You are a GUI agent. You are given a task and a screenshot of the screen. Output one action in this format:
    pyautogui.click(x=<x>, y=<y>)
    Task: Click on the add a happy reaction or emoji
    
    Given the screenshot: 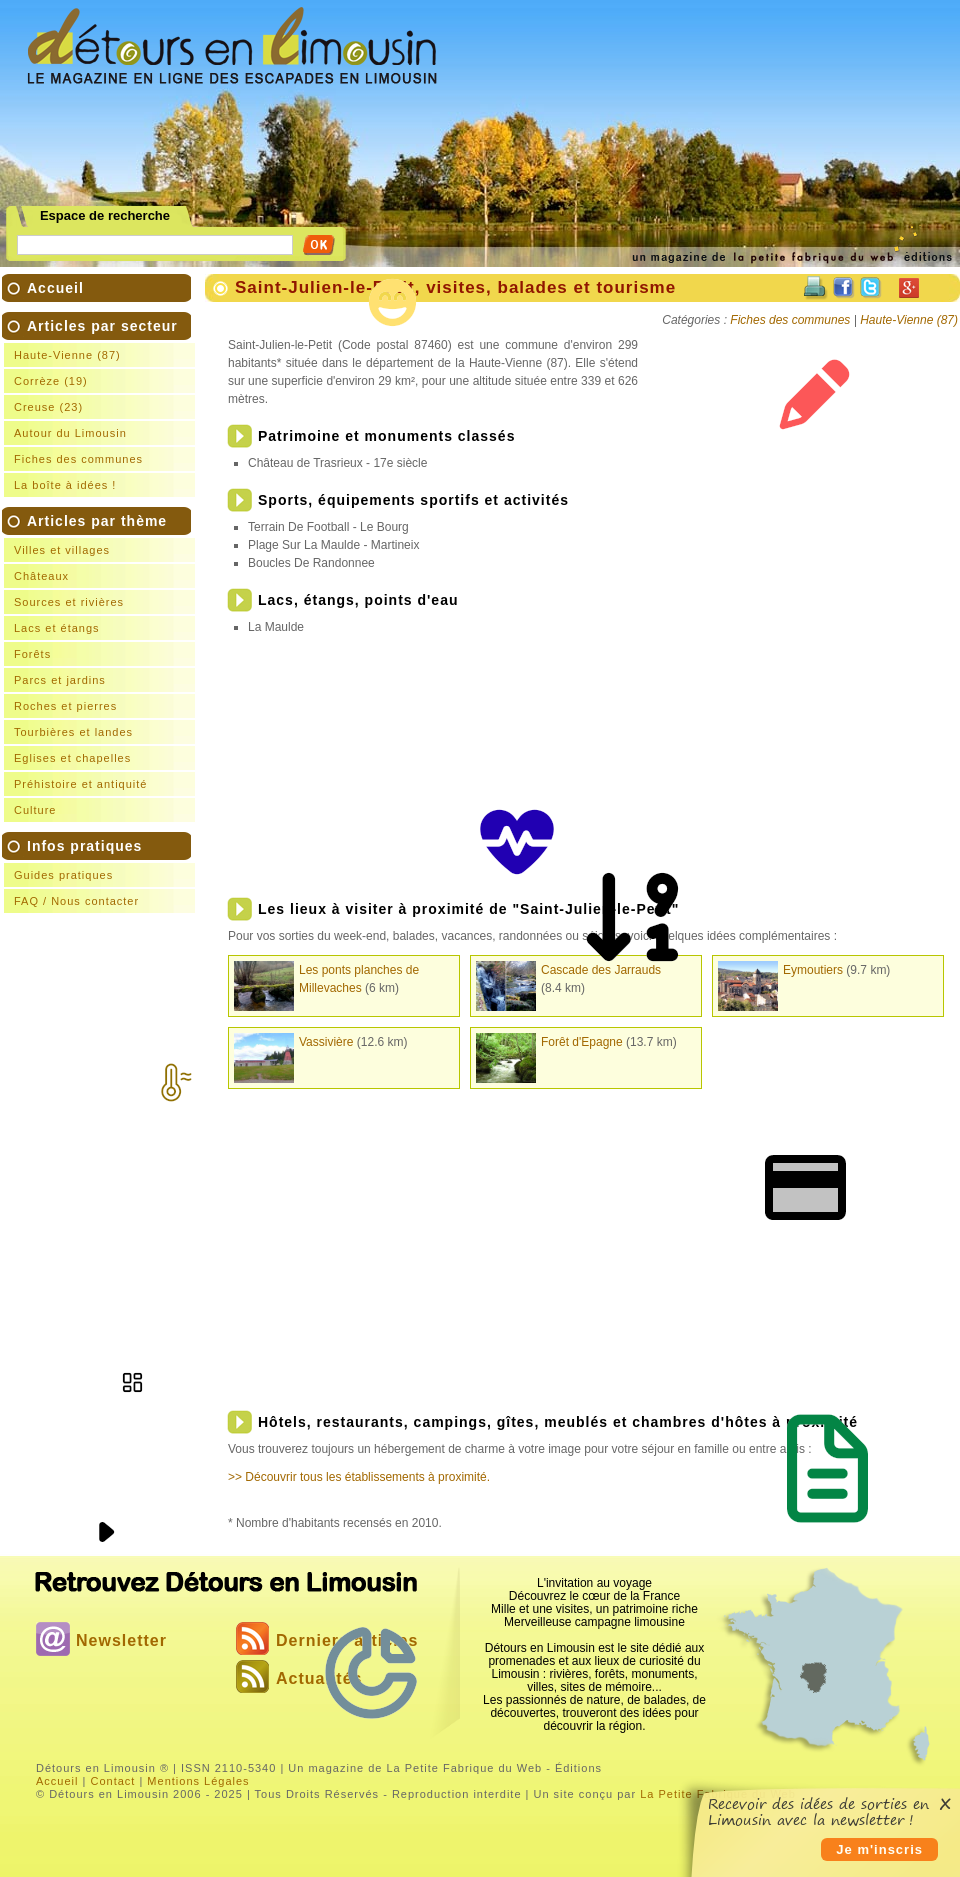 What is the action you would take?
    pyautogui.click(x=392, y=302)
    